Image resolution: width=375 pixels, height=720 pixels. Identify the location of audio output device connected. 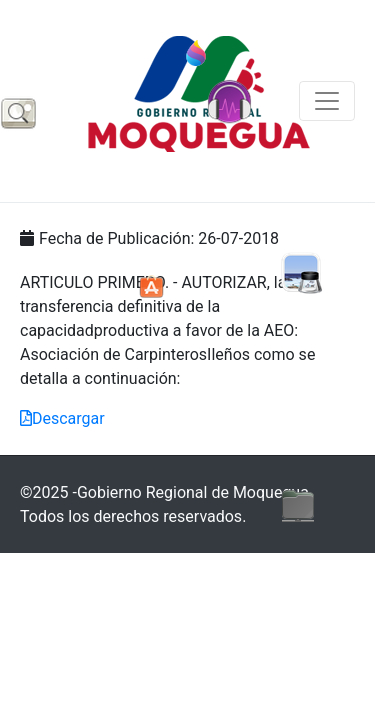
(229, 101).